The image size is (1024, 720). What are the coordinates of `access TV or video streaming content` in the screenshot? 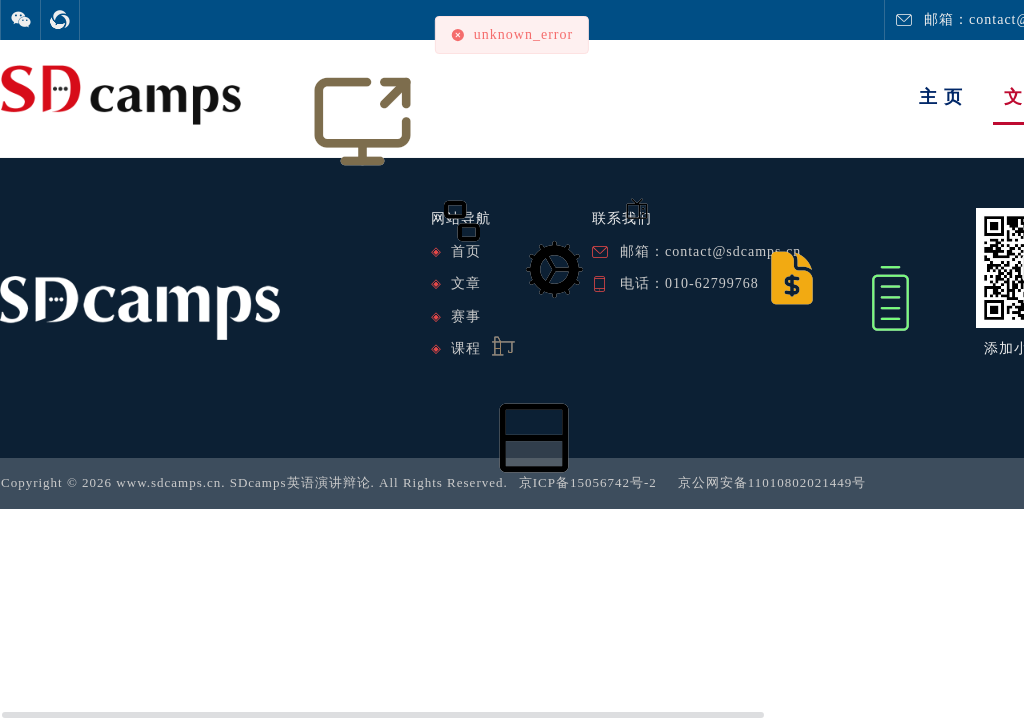 It's located at (637, 210).